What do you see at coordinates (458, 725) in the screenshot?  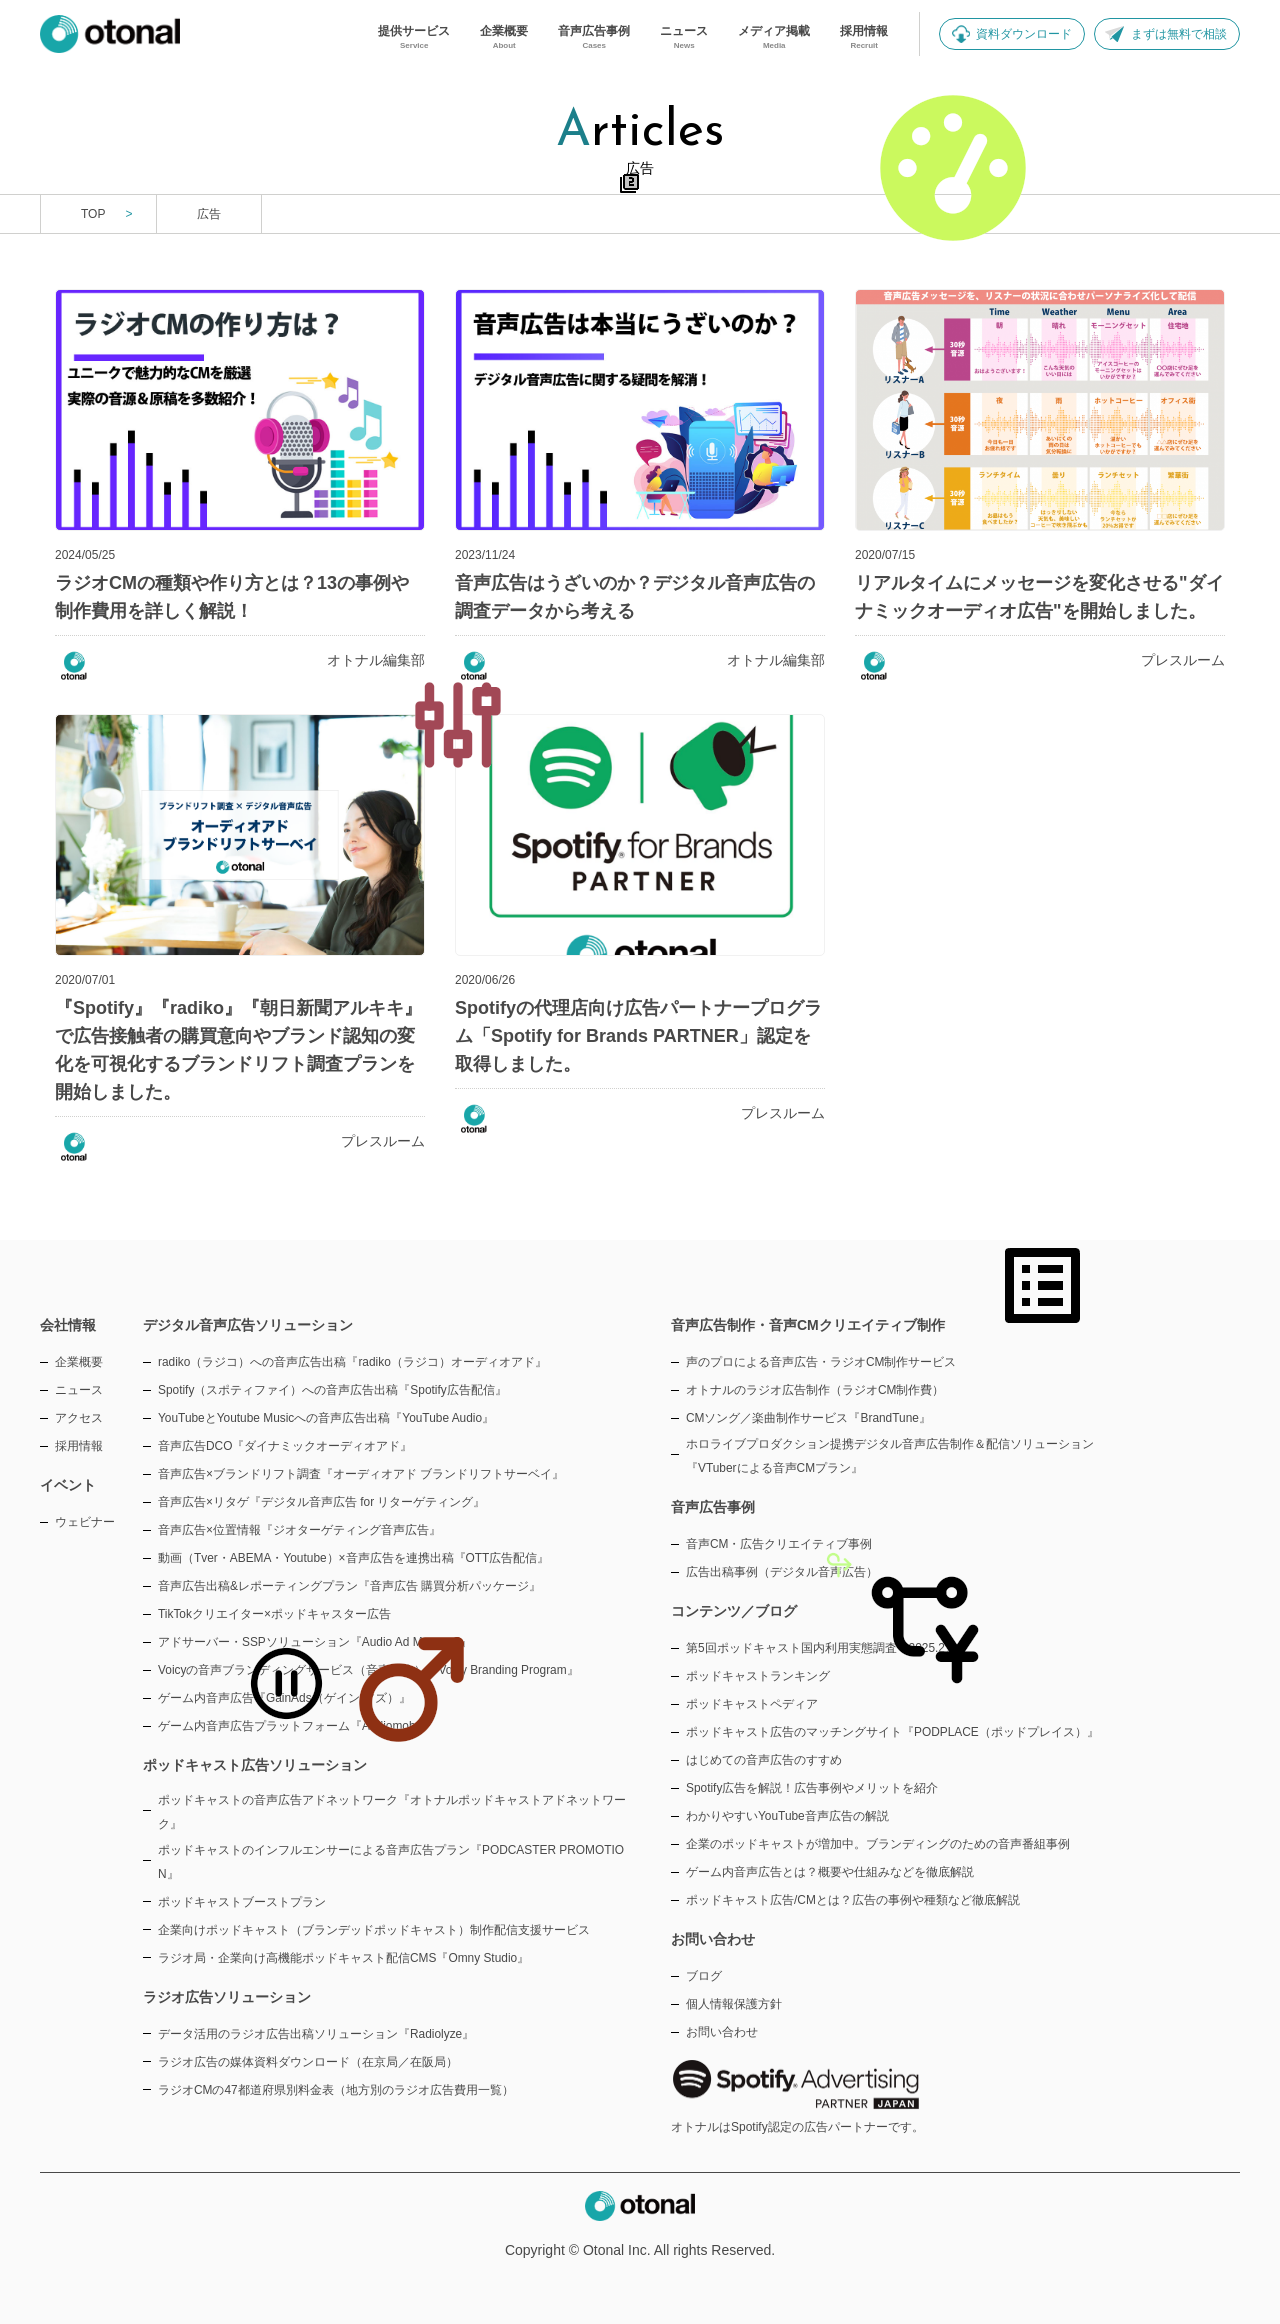 I see `adjust settings or preferences` at bounding box center [458, 725].